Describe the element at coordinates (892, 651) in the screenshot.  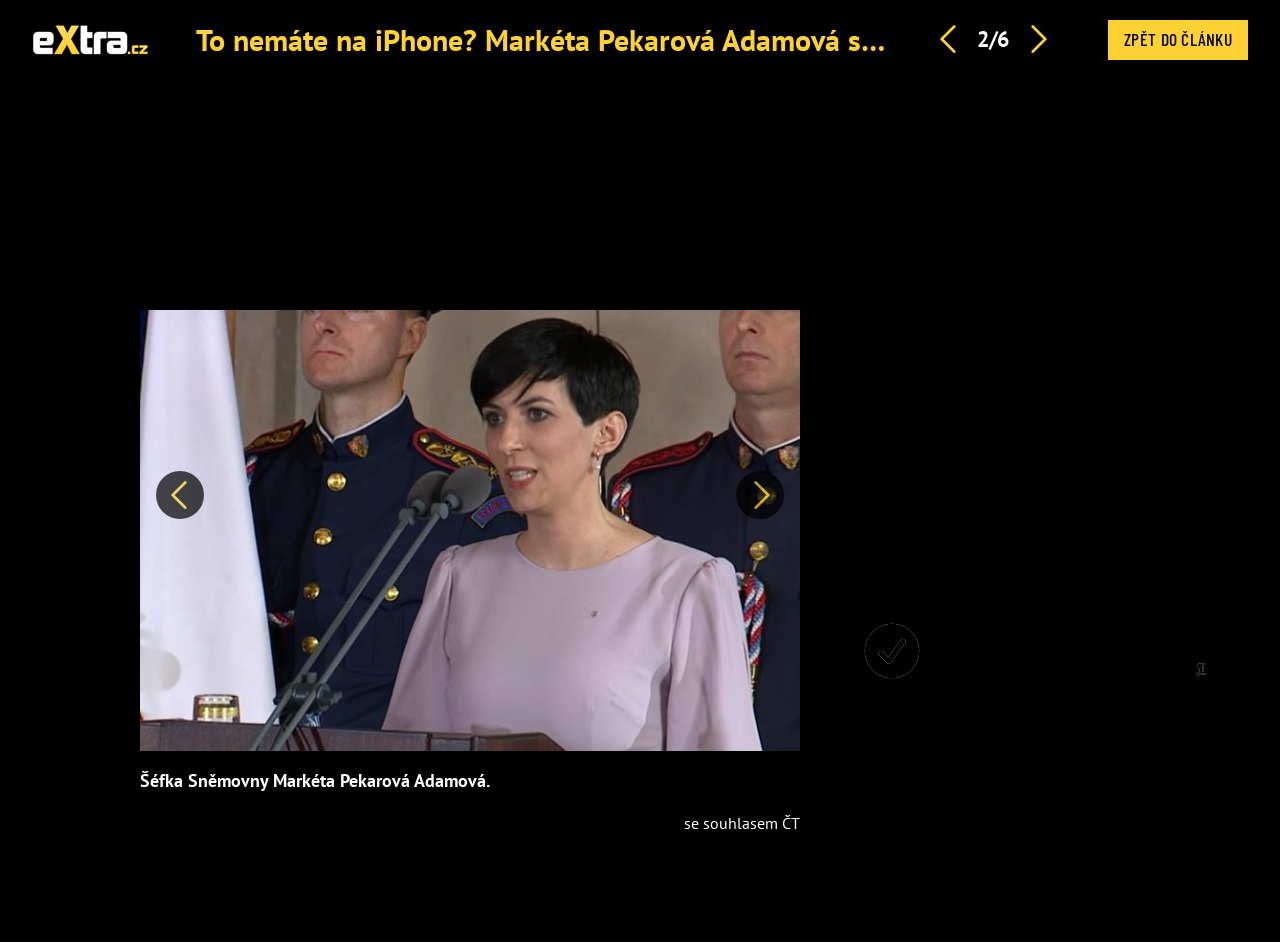
I see `indicates successful completion of an action` at that location.